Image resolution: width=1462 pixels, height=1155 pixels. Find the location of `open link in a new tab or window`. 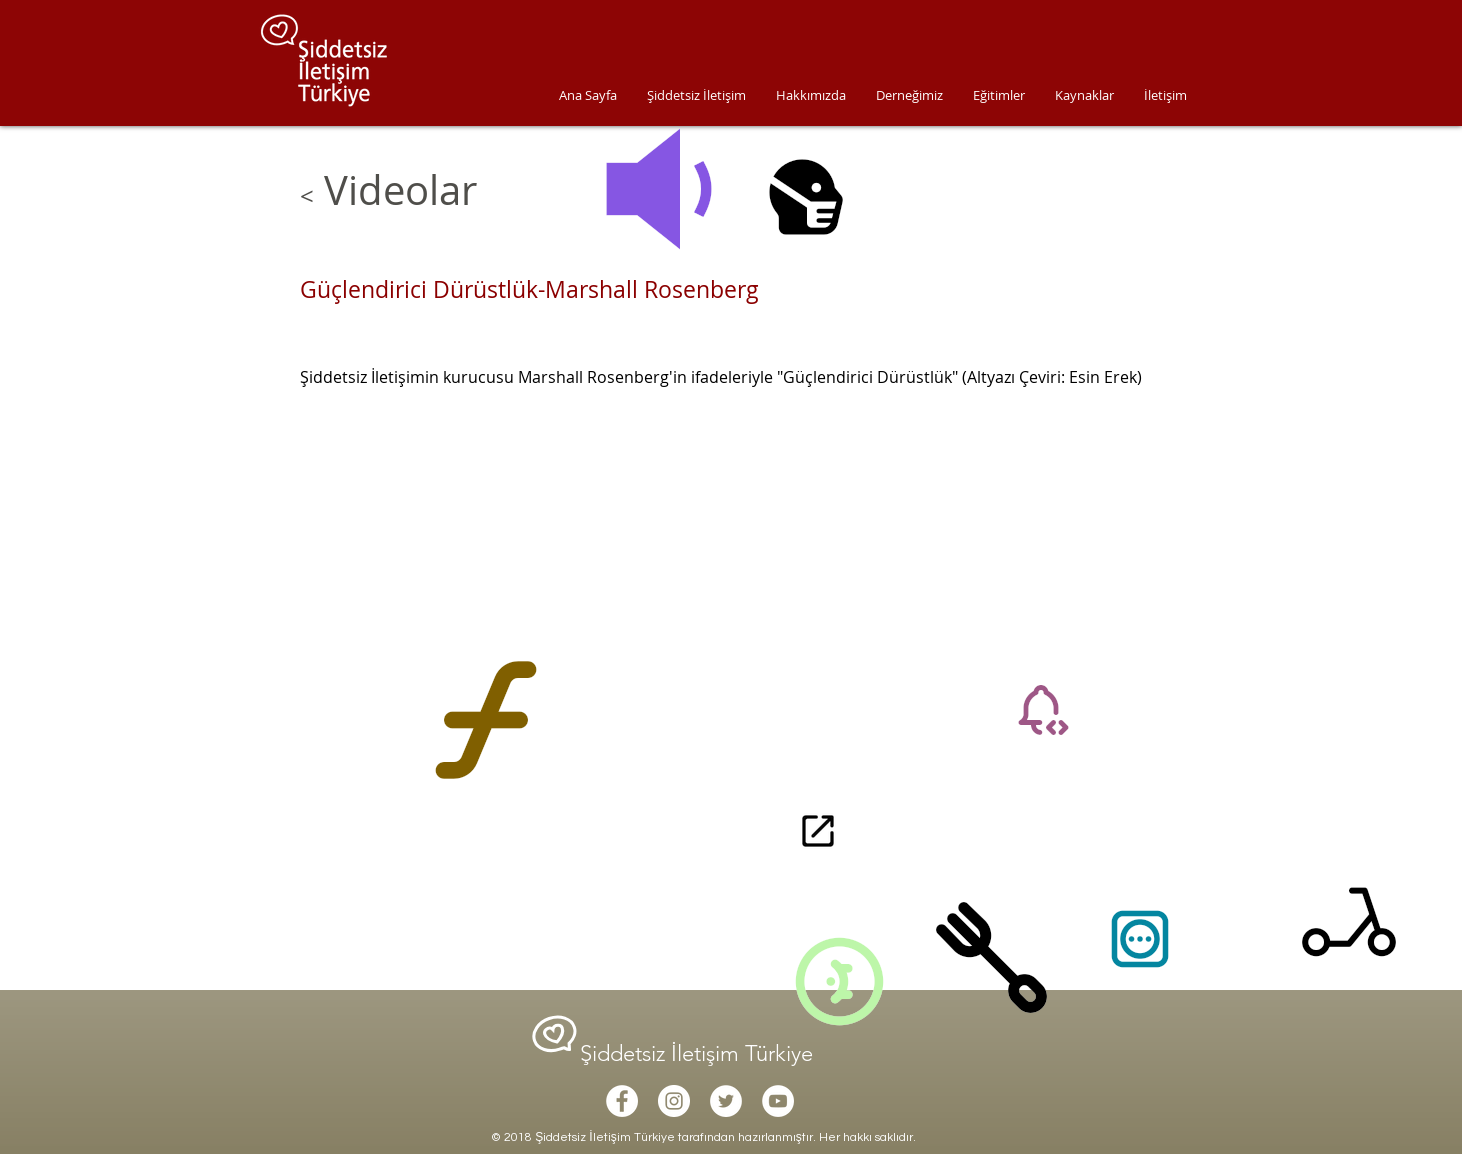

open link in a new tab or window is located at coordinates (818, 831).